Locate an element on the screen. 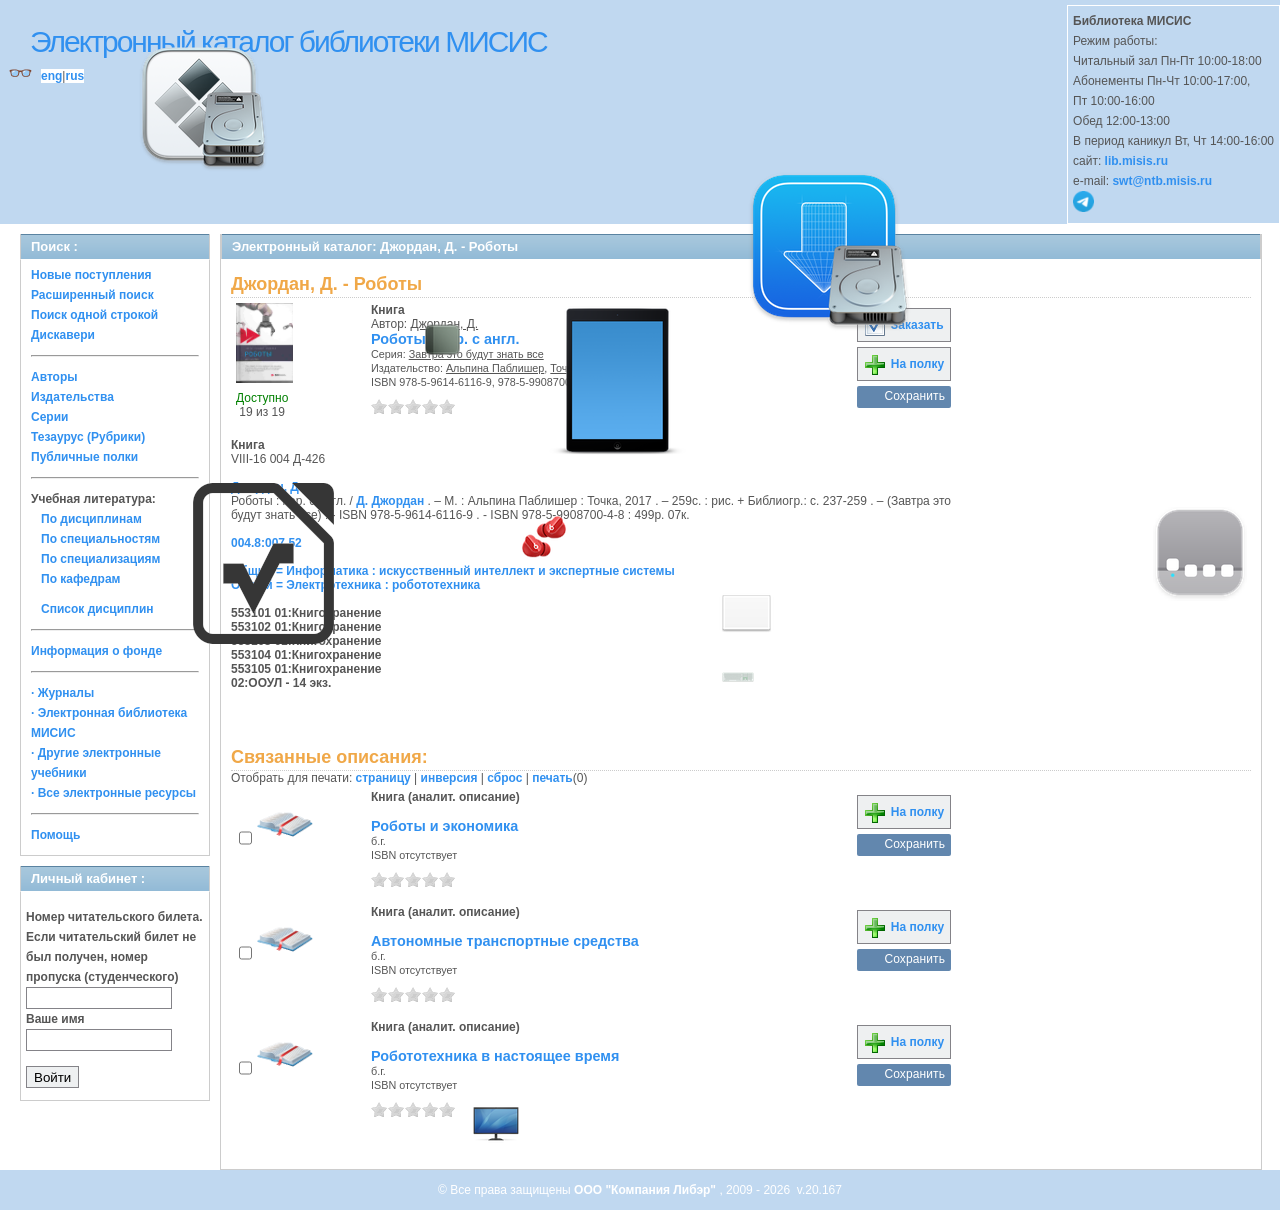  install or update system software is located at coordinates (824, 246).